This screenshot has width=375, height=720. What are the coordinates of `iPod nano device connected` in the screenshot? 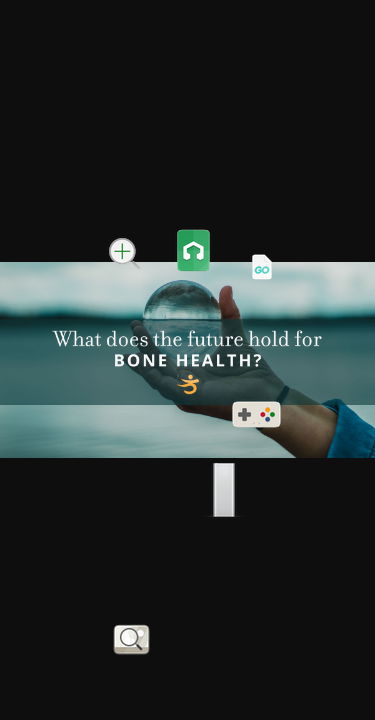 It's located at (224, 491).